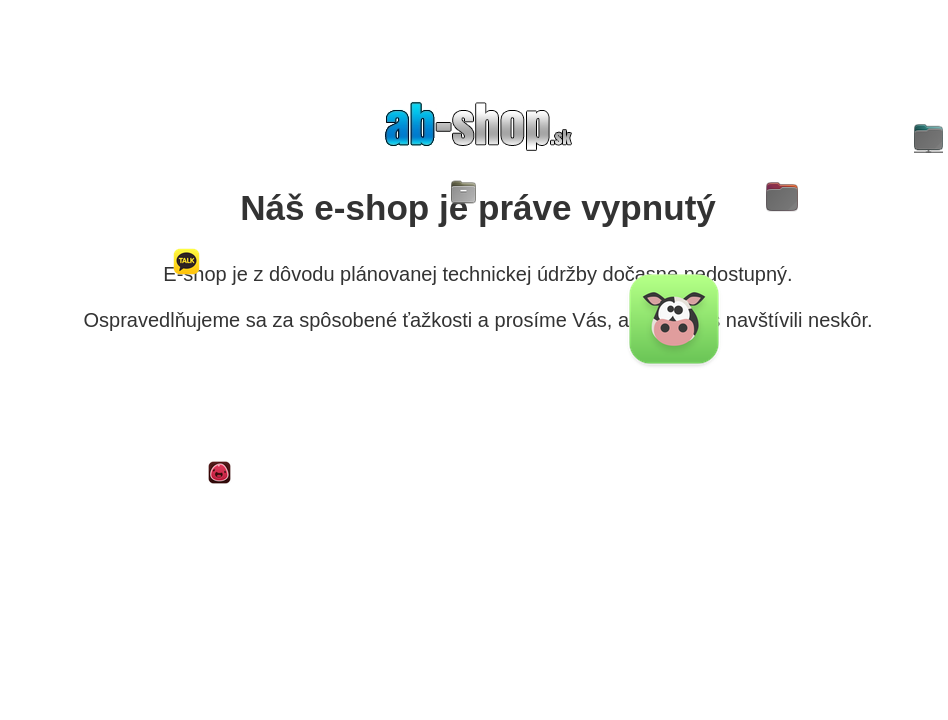 This screenshot has height=720, width=948. Describe the element at coordinates (219, 472) in the screenshot. I see `launch slime rancher game` at that location.